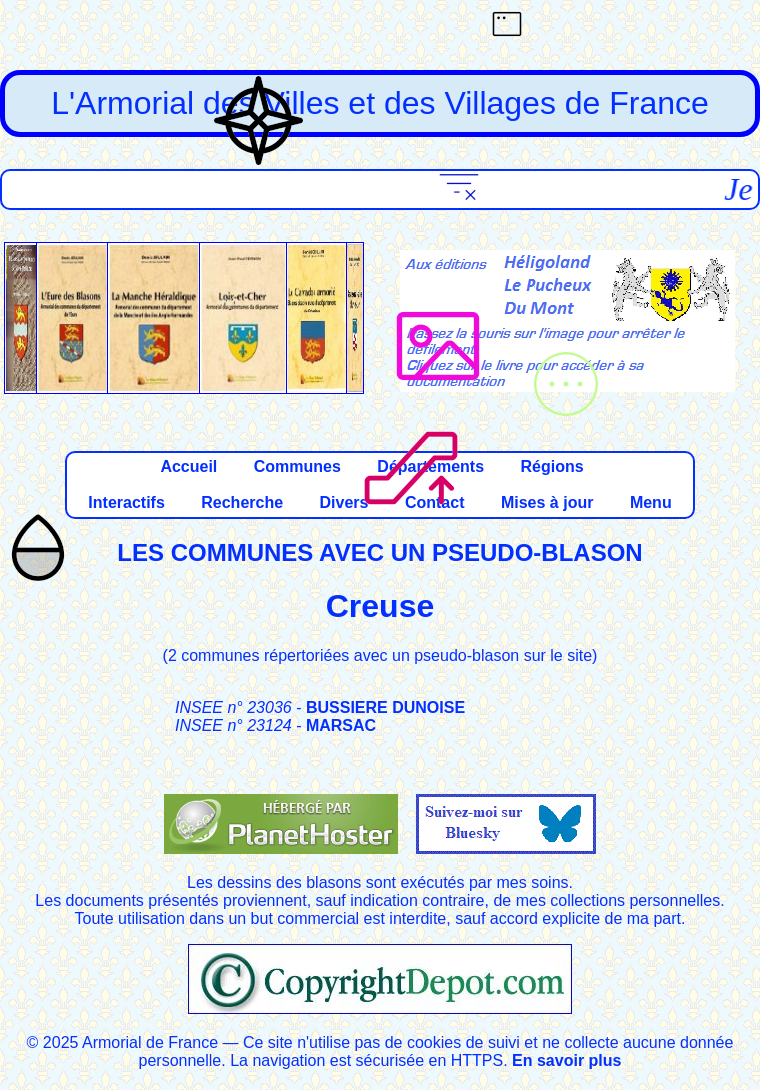 This screenshot has height=1090, width=760. What do you see at coordinates (438, 346) in the screenshot?
I see `view media file` at bounding box center [438, 346].